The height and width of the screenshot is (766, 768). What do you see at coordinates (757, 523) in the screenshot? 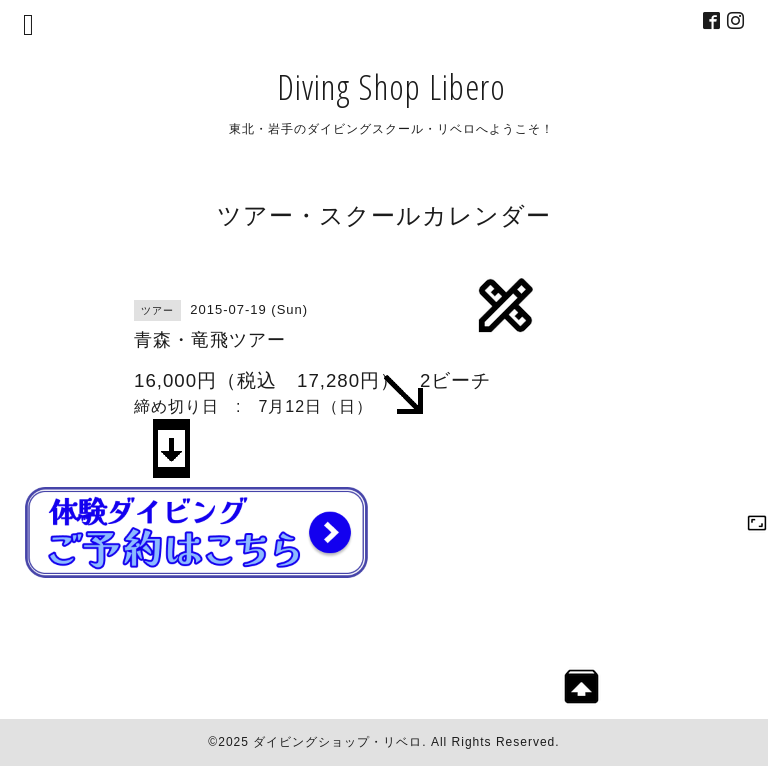
I see `adjust aspect ratio settings` at bounding box center [757, 523].